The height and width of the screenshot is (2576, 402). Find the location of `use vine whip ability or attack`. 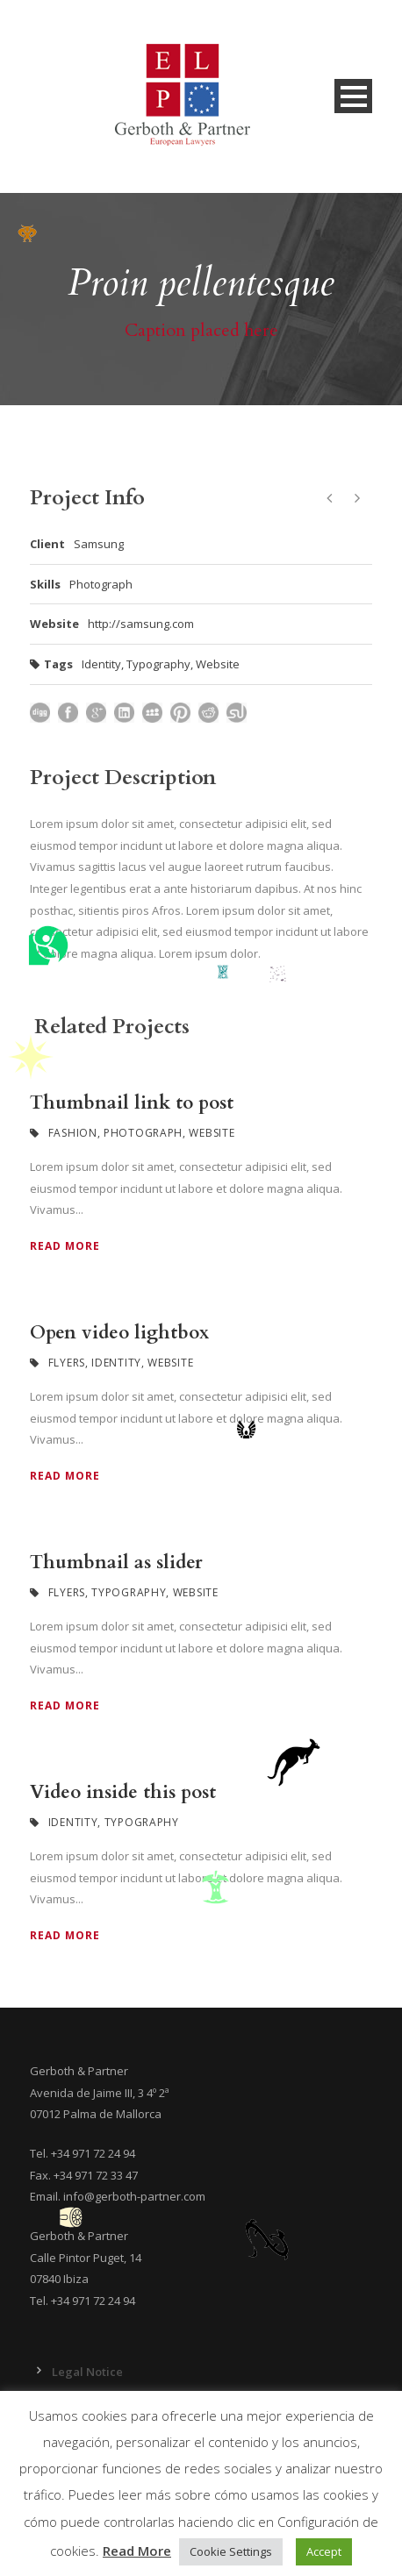

use vine whip ability or attack is located at coordinates (267, 2239).